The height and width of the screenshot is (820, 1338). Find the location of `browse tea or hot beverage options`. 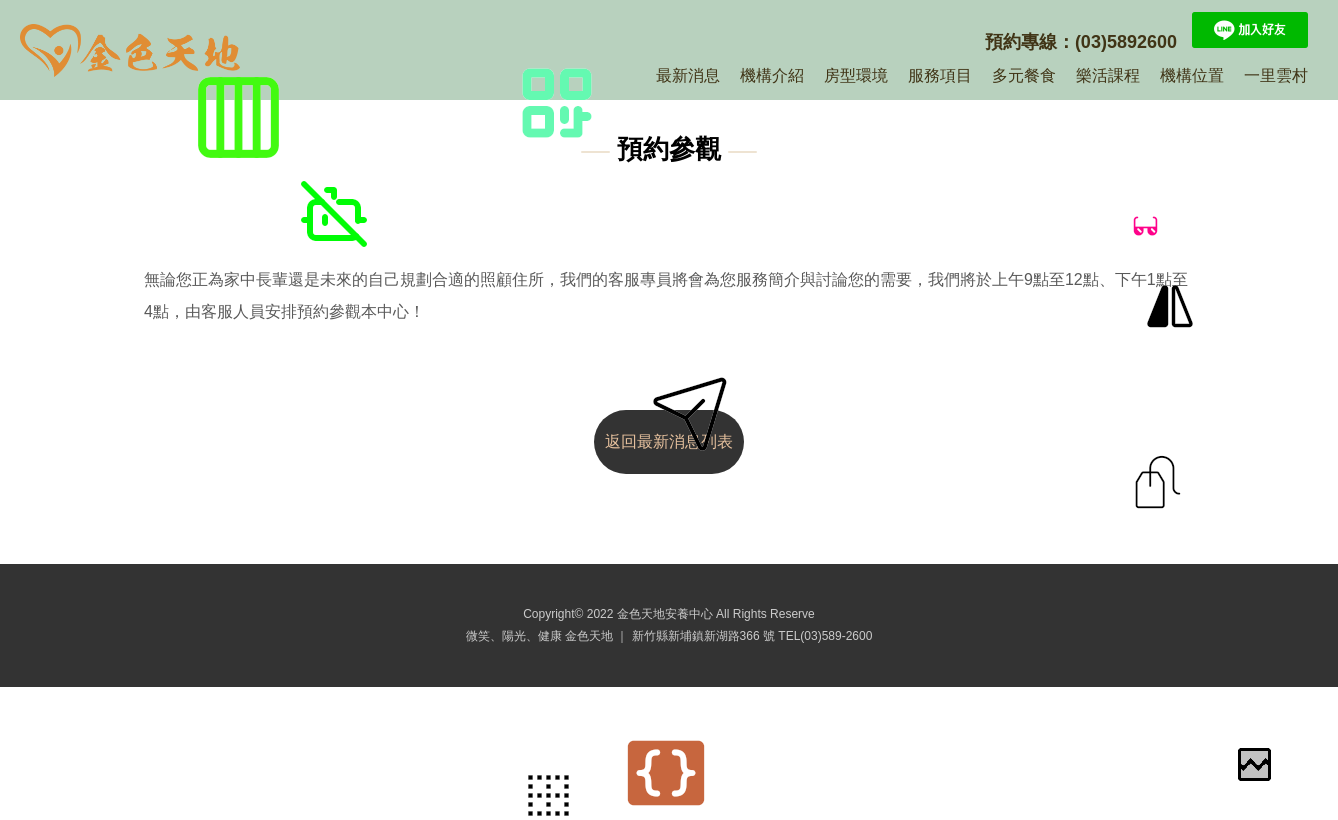

browse tea or hot beverage options is located at coordinates (1156, 484).